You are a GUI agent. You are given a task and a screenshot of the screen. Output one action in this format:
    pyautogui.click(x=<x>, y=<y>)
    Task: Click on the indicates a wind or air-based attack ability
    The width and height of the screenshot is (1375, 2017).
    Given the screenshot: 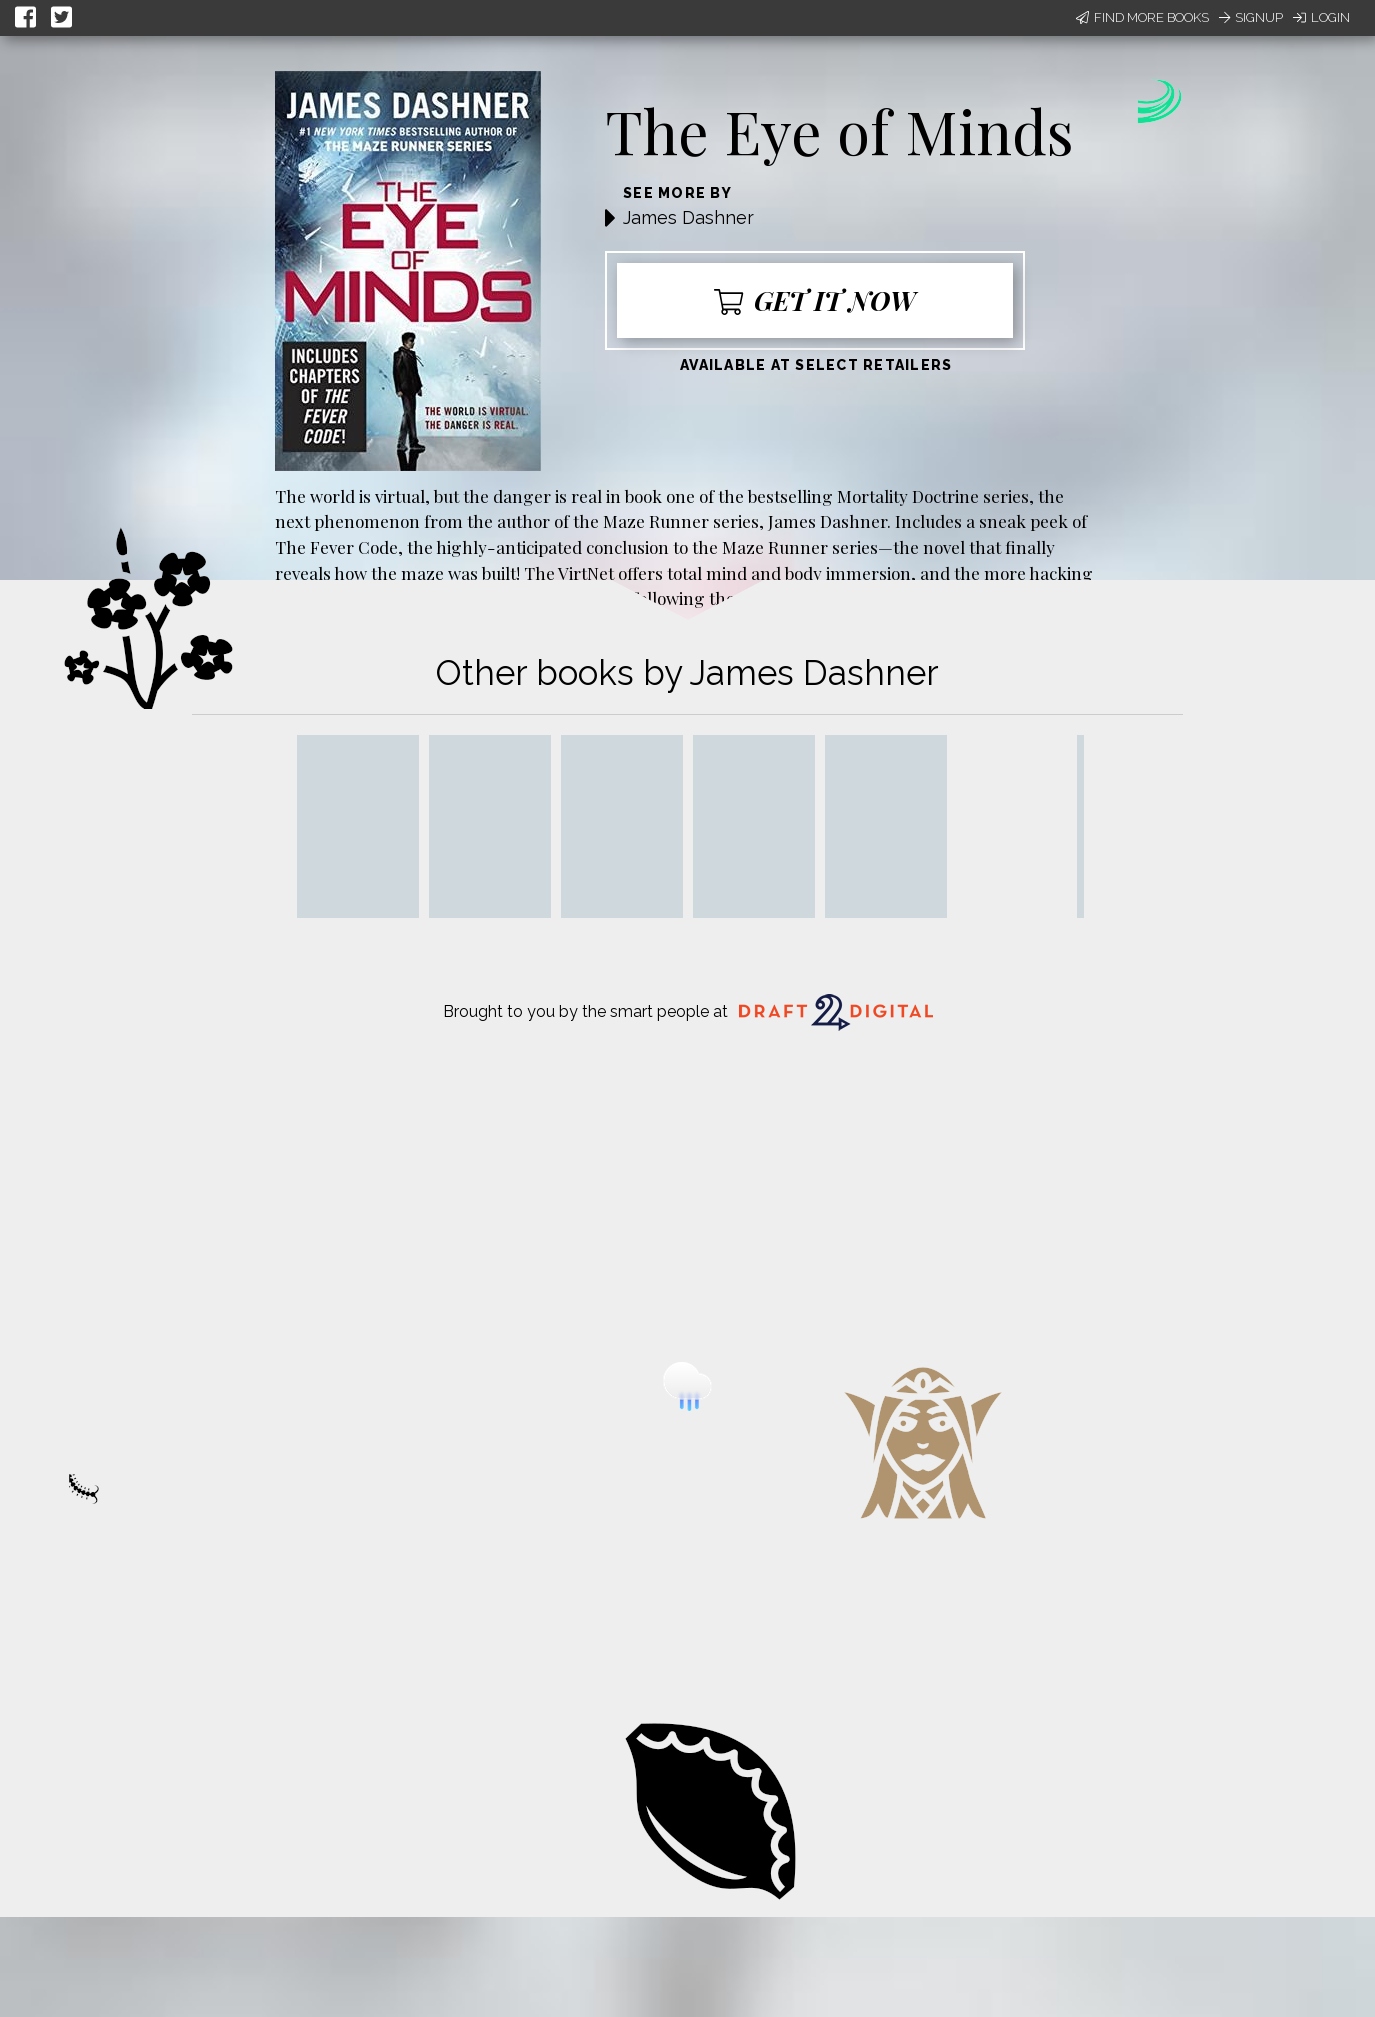 What is the action you would take?
    pyautogui.click(x=1159, y=101)
    